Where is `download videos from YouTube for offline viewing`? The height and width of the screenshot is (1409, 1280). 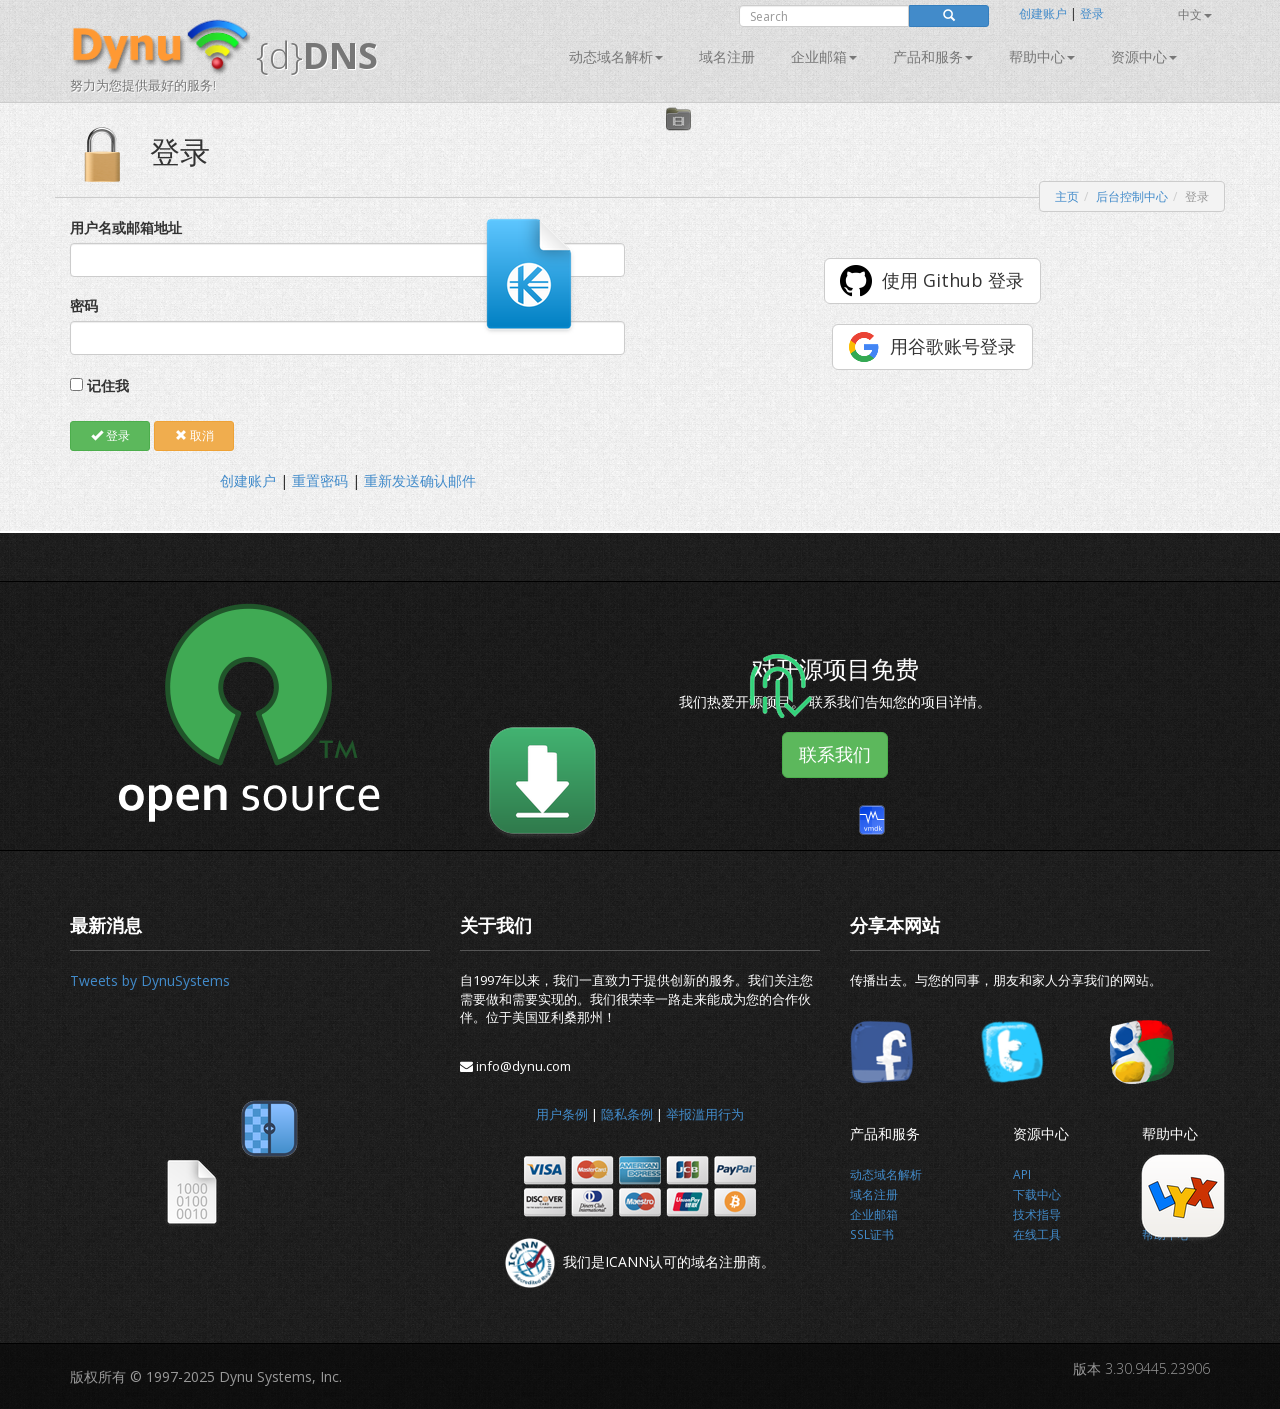
download videos from YouTube for offline viewing is located at coordinates (542, 780).